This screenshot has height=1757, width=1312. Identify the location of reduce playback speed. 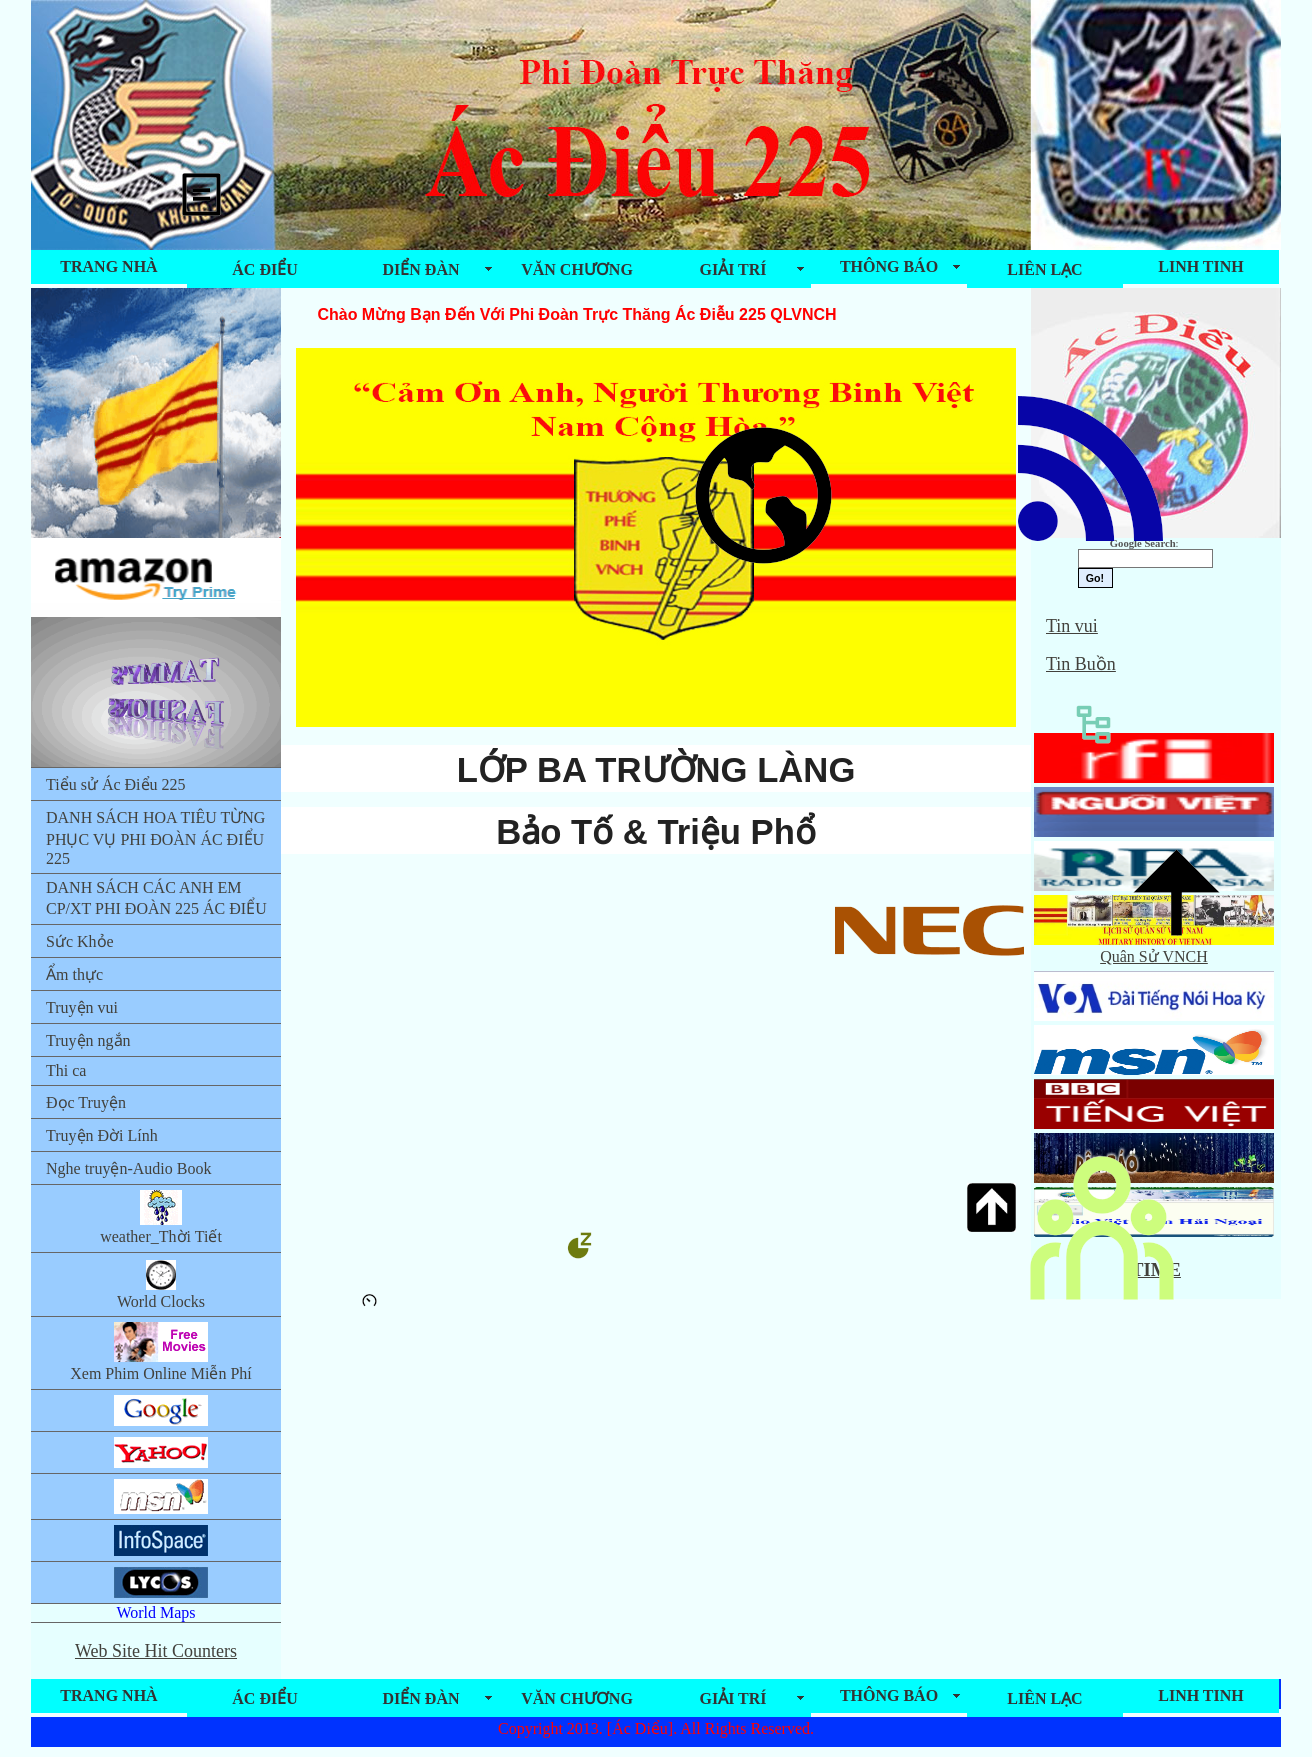
(369, 1300).